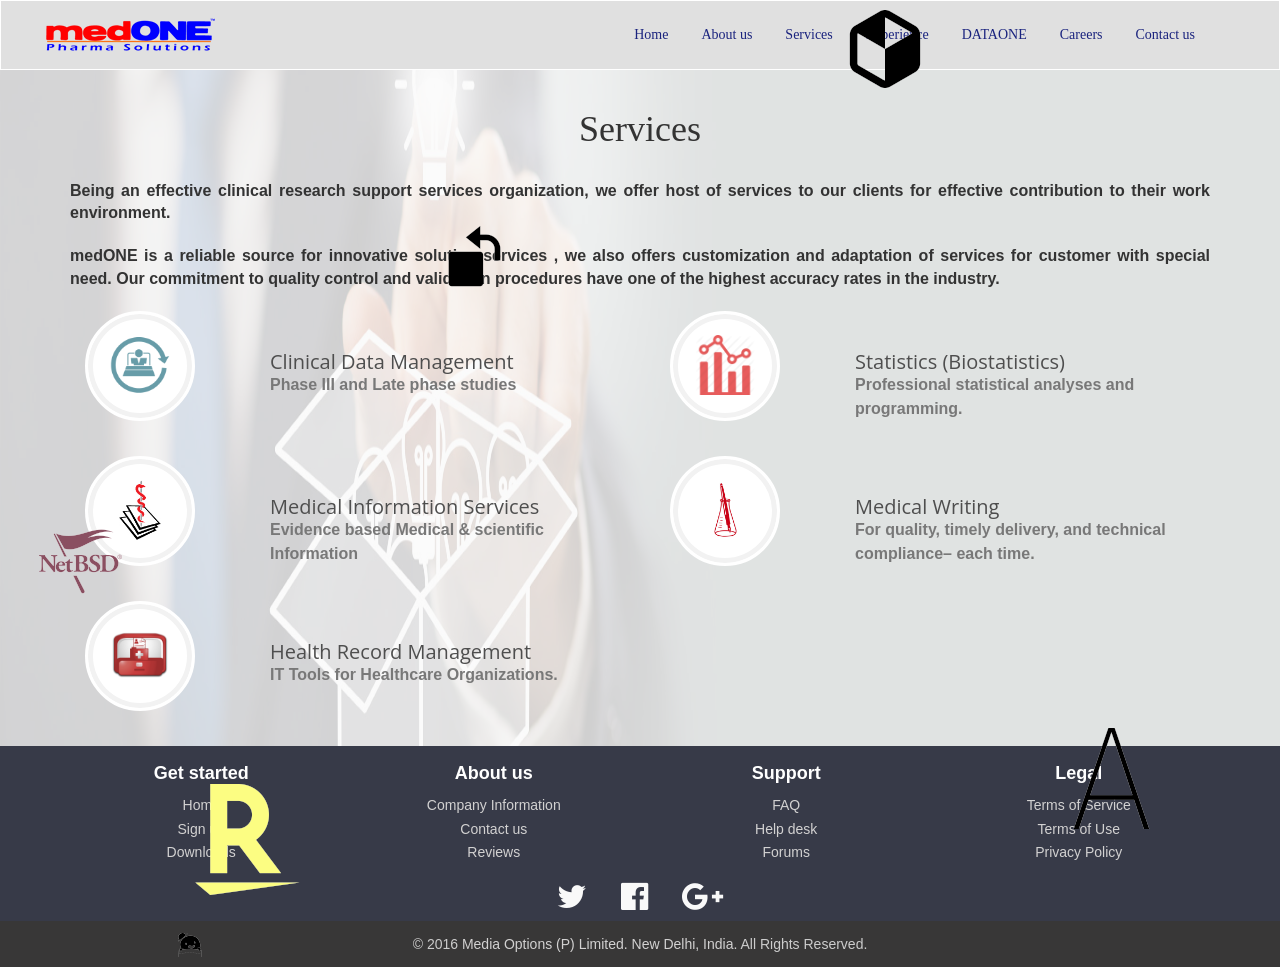 This screenshot has height=967, width=1280. I want to click on rotate object counterclockwise, so click(474, 257).